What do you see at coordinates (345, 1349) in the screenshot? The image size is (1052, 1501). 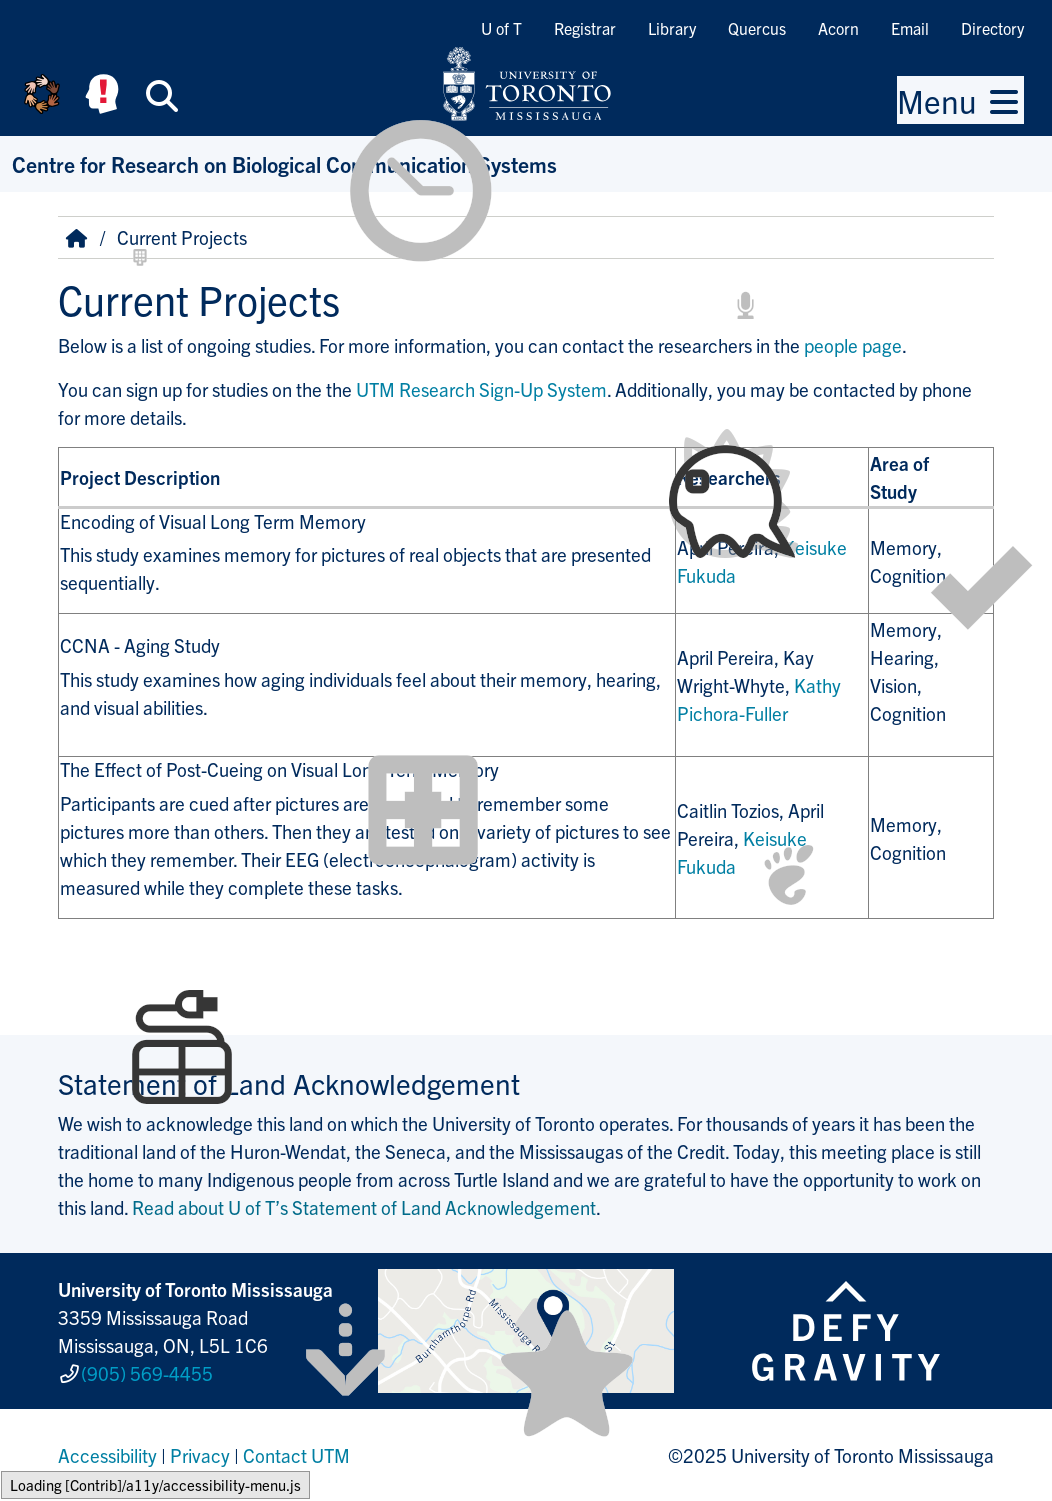 I see `open downloads folder` at bounding box center [345, 1349].